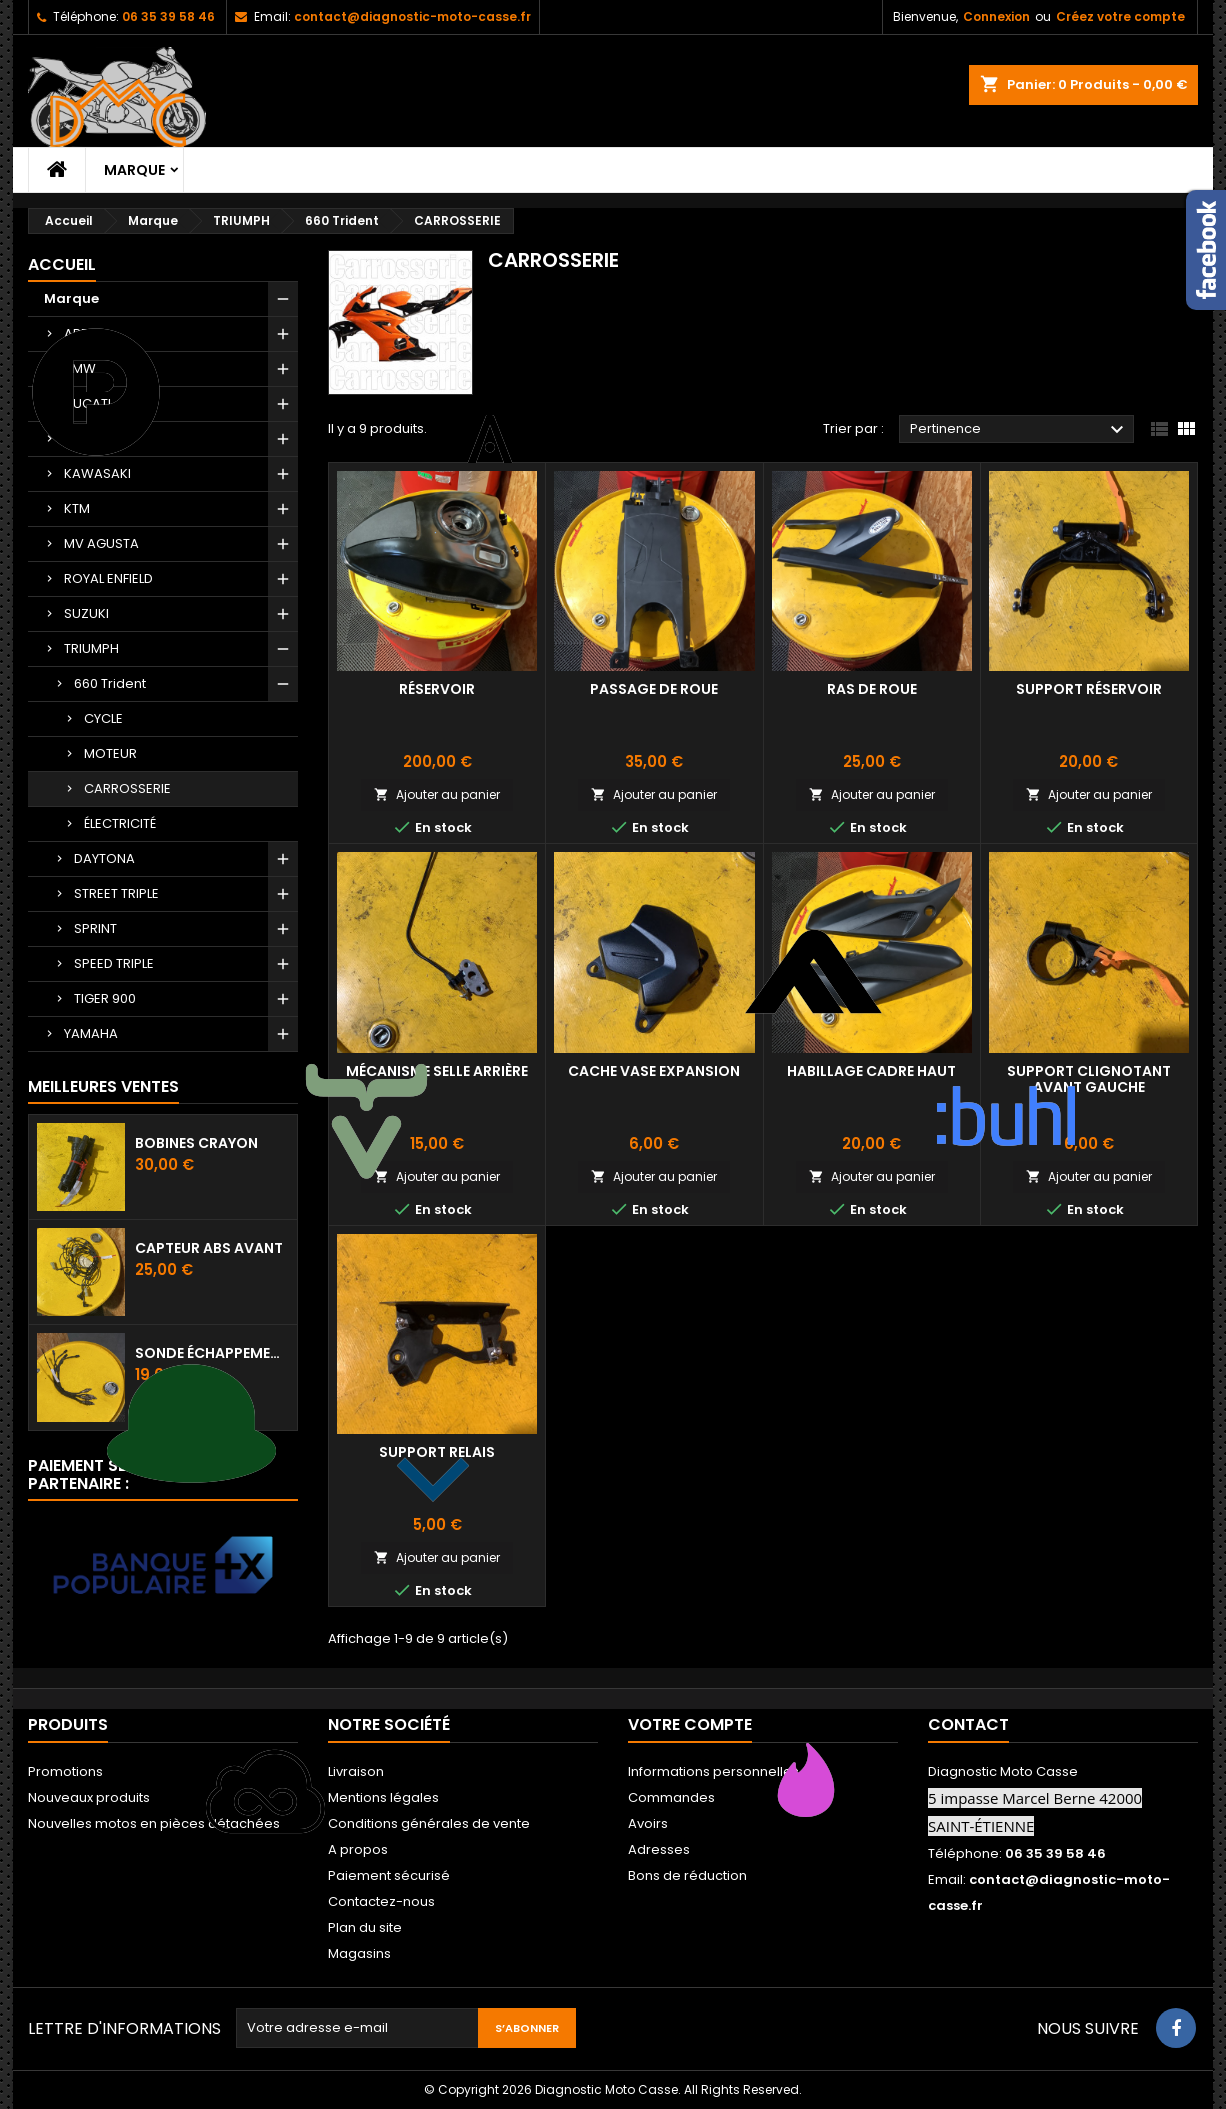 The image size is (1226, 2109). I want to click on visit product hunt website or app, so click(96, 392).